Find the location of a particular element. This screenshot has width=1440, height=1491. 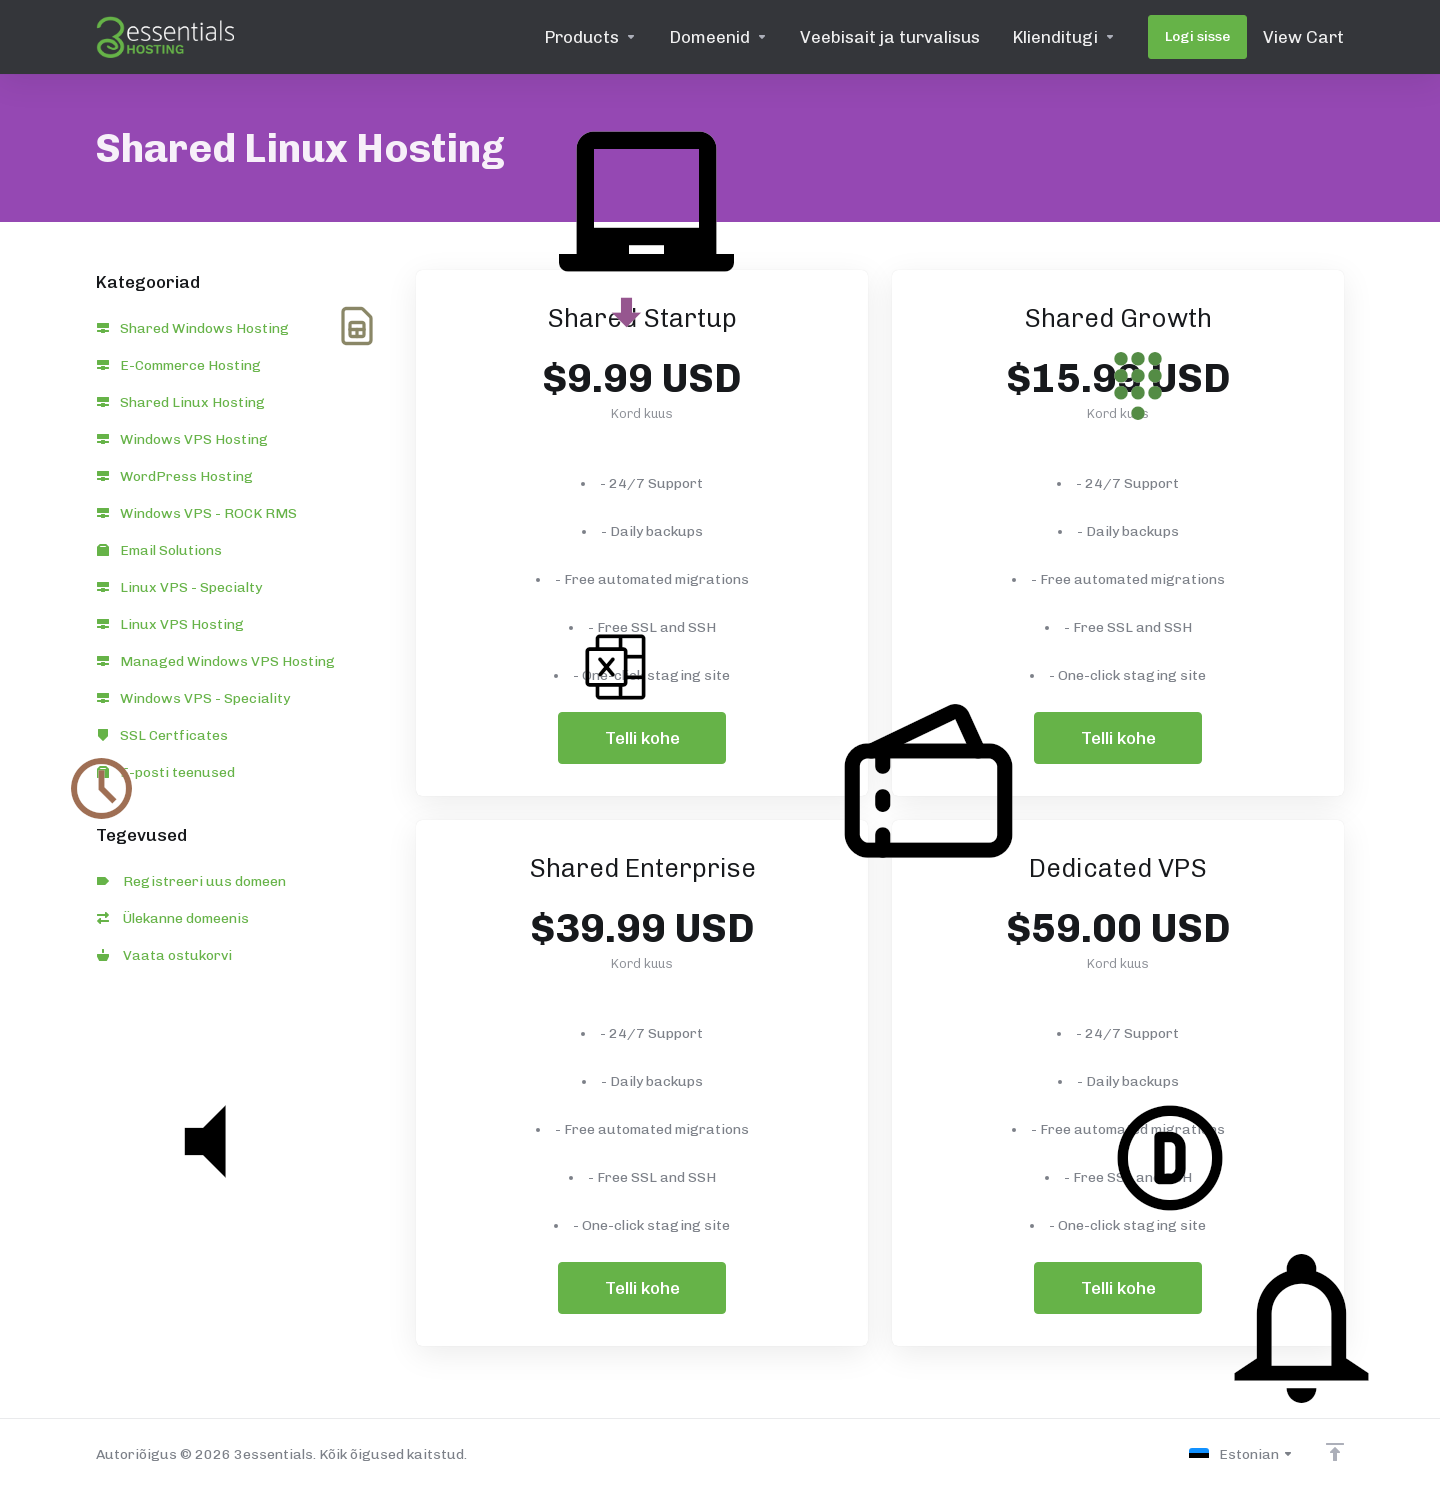

mute audio or sound is located at coordinates (207, 1141).